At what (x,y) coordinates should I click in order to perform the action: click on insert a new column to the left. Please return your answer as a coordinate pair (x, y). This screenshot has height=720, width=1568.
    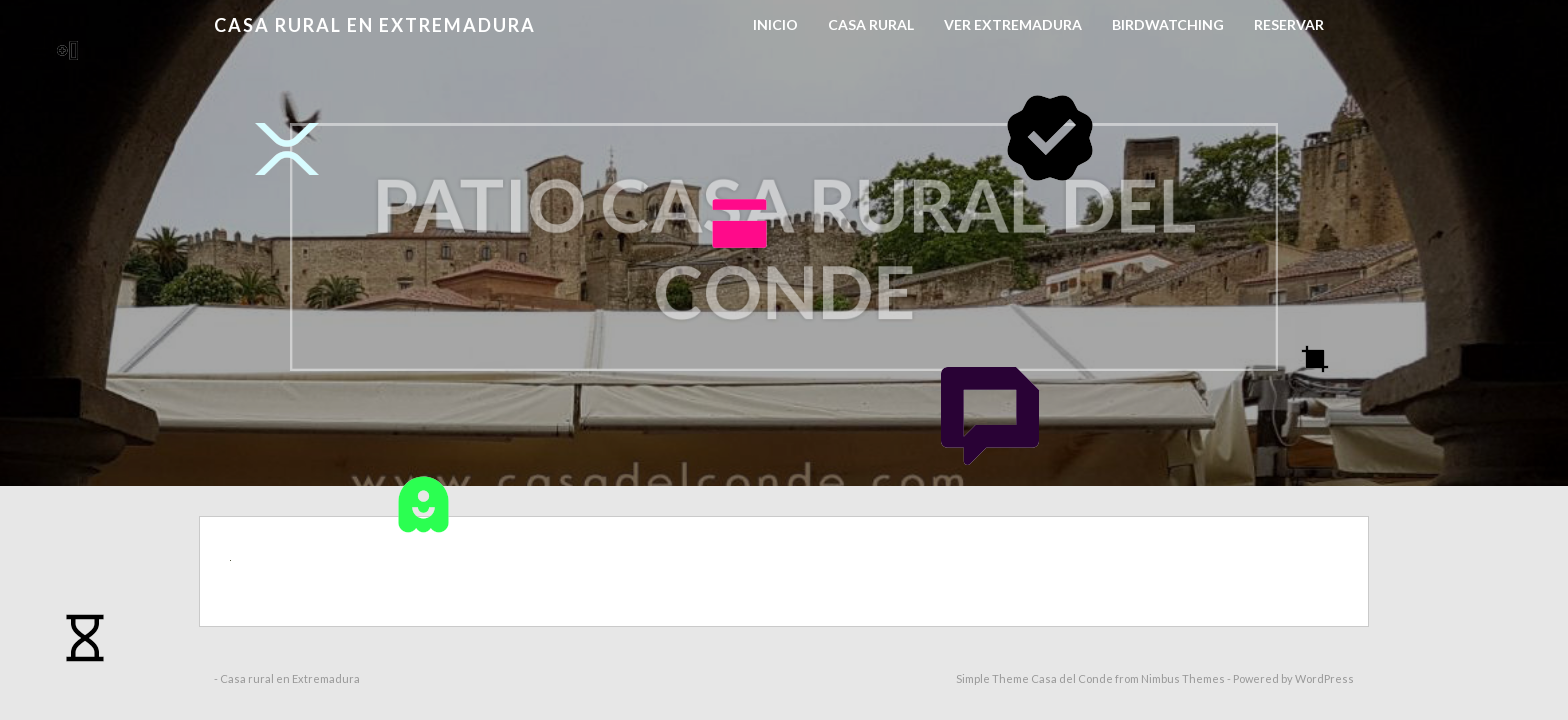
    Looking at the image, I should click on (68, 50).